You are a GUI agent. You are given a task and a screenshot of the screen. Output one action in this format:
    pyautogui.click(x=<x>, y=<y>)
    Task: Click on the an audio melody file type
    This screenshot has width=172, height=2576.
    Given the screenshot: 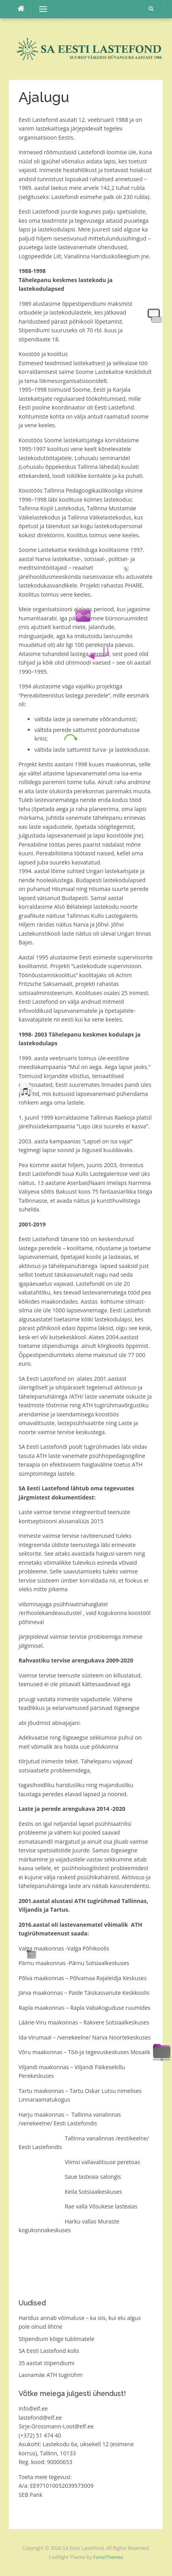 What is the action you would take?
    pyautogui.click(x=26, y=1090)
    